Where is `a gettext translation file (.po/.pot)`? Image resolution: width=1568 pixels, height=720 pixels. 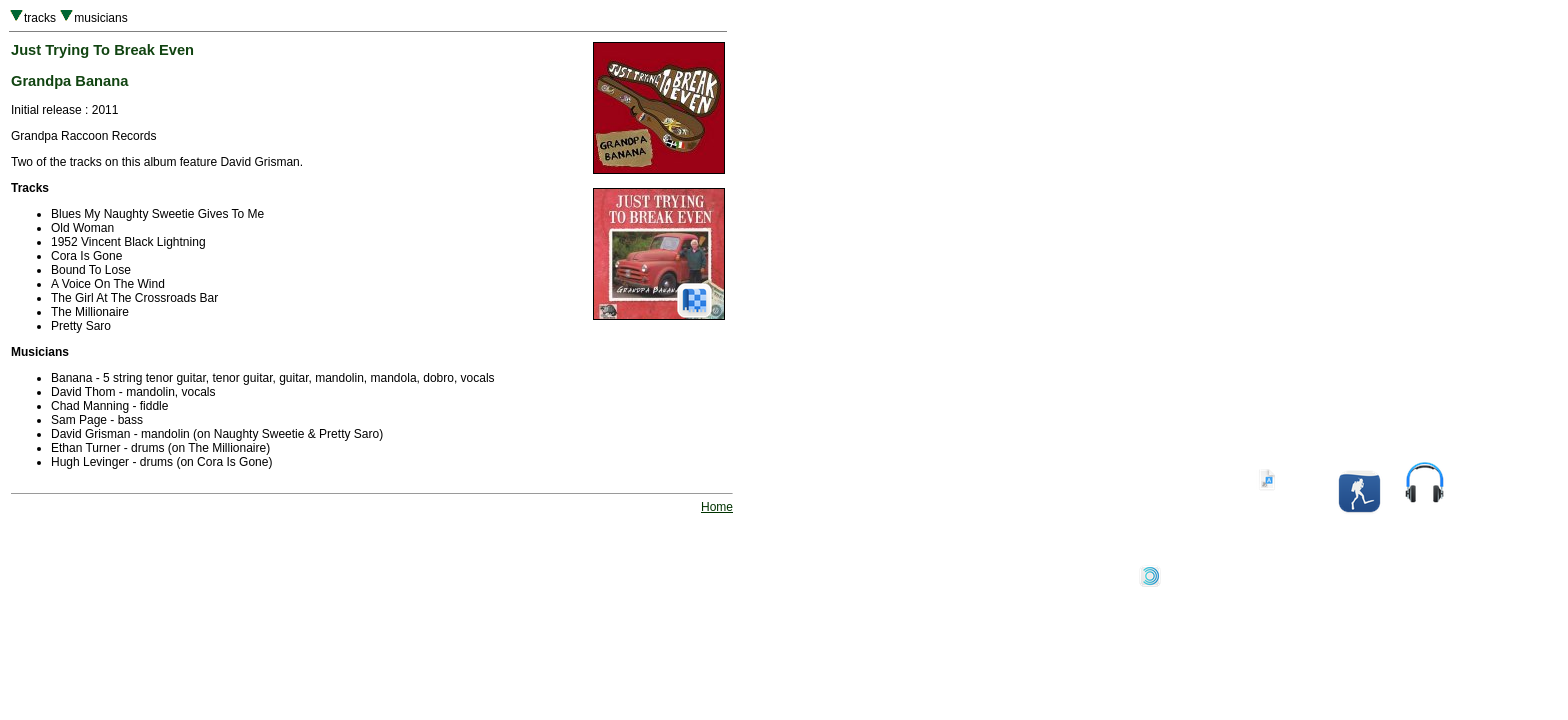
a gettext translation file (.po/.pot) is located at coordinates (1267, 480).